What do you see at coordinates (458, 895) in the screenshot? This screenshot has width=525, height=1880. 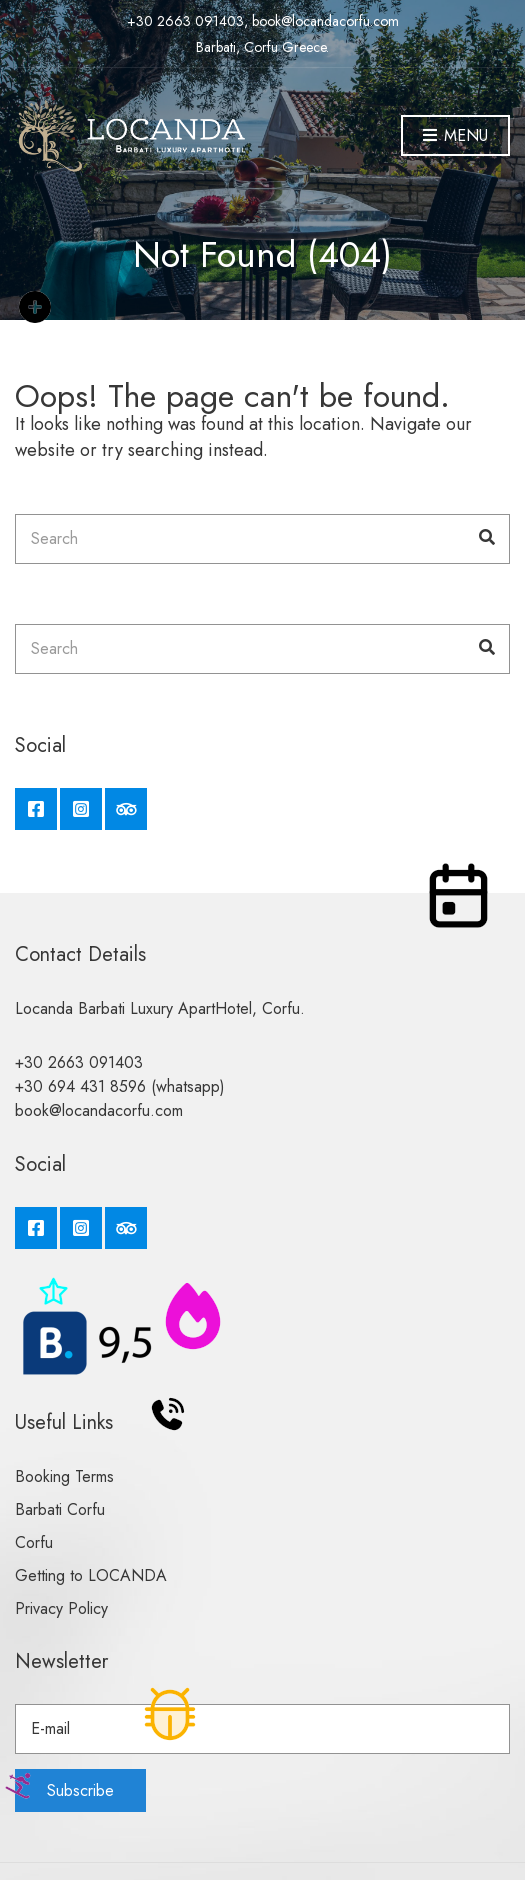 I see `view or add a calendar event` at bounding box center [458, 895].